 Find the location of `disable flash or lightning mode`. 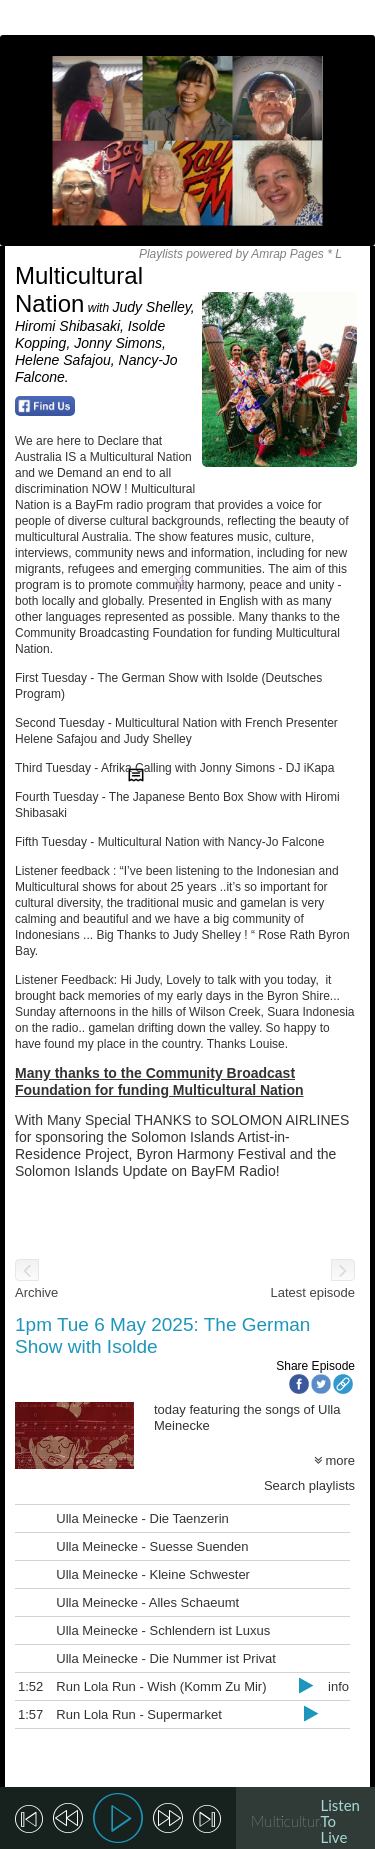

disable flash or lightning mode is located at coordinates (180, 583).